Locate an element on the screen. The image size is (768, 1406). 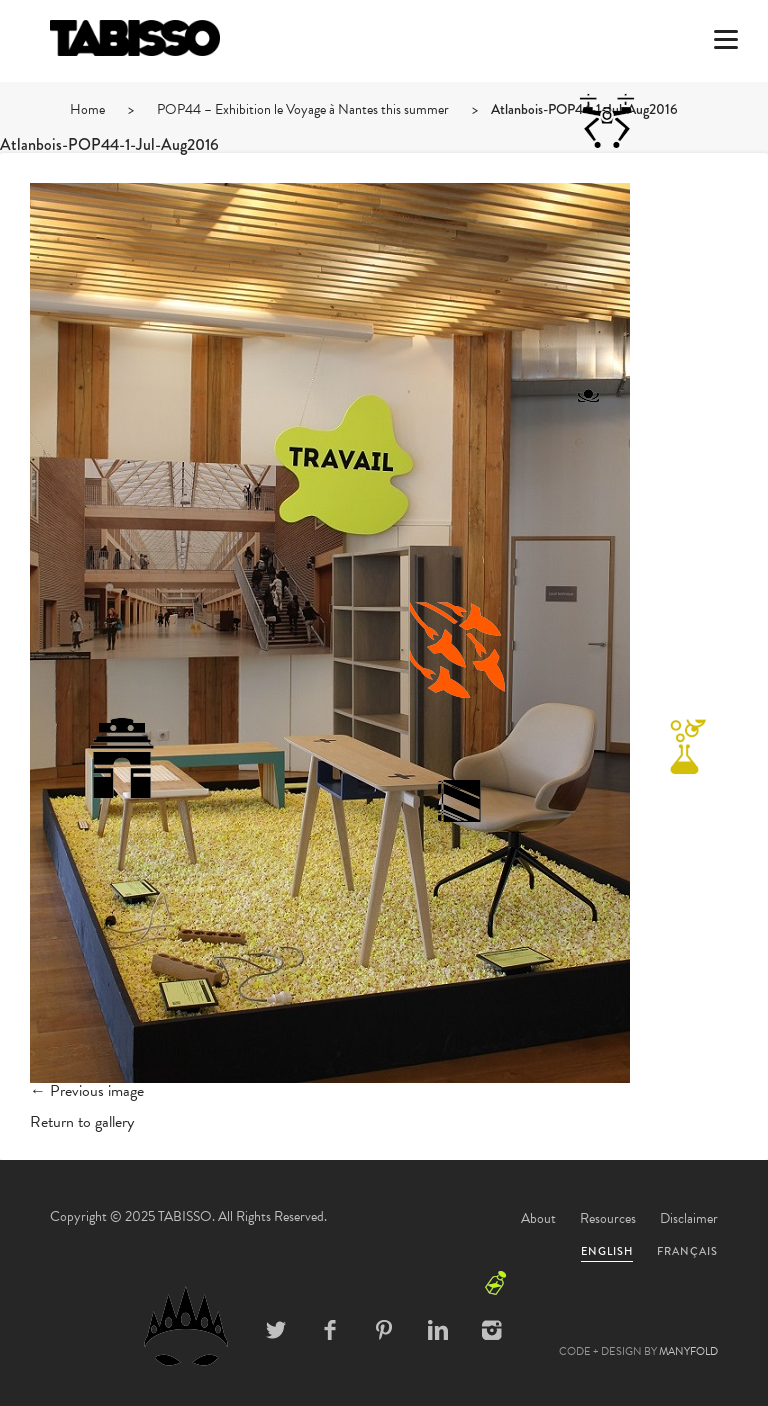
access chemistry or science experiments is located at coordinates (684, 746).